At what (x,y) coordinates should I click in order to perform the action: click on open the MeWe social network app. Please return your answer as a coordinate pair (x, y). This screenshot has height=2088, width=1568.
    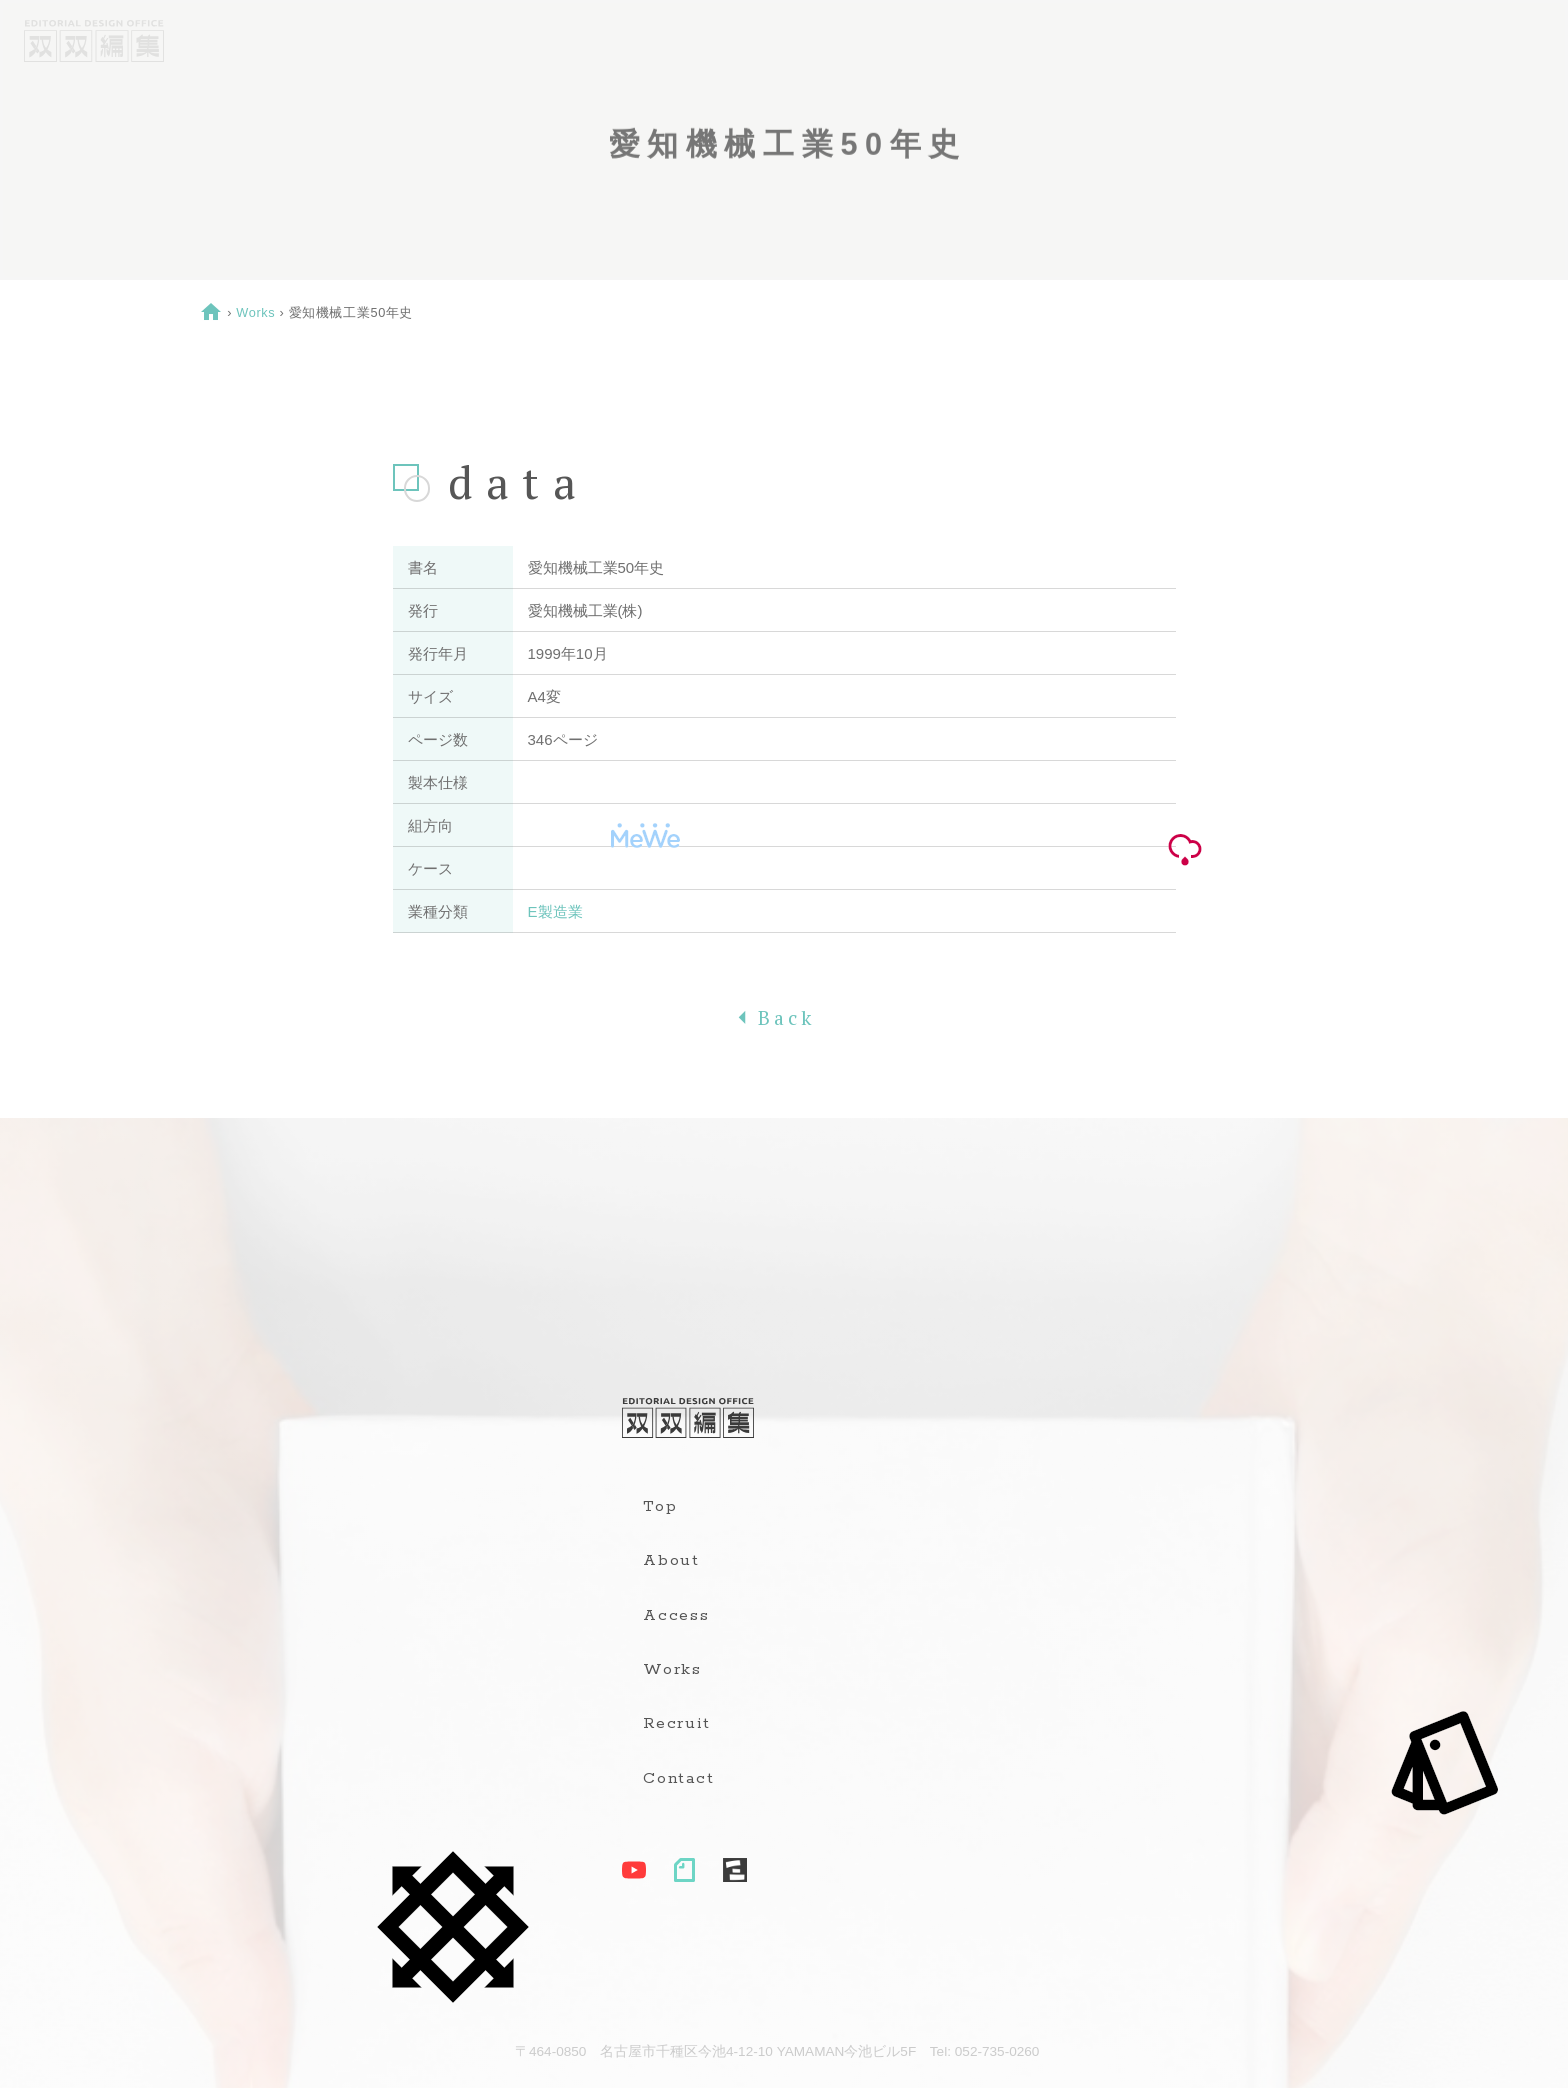
    Looking at the image, I should click on (645, 835).